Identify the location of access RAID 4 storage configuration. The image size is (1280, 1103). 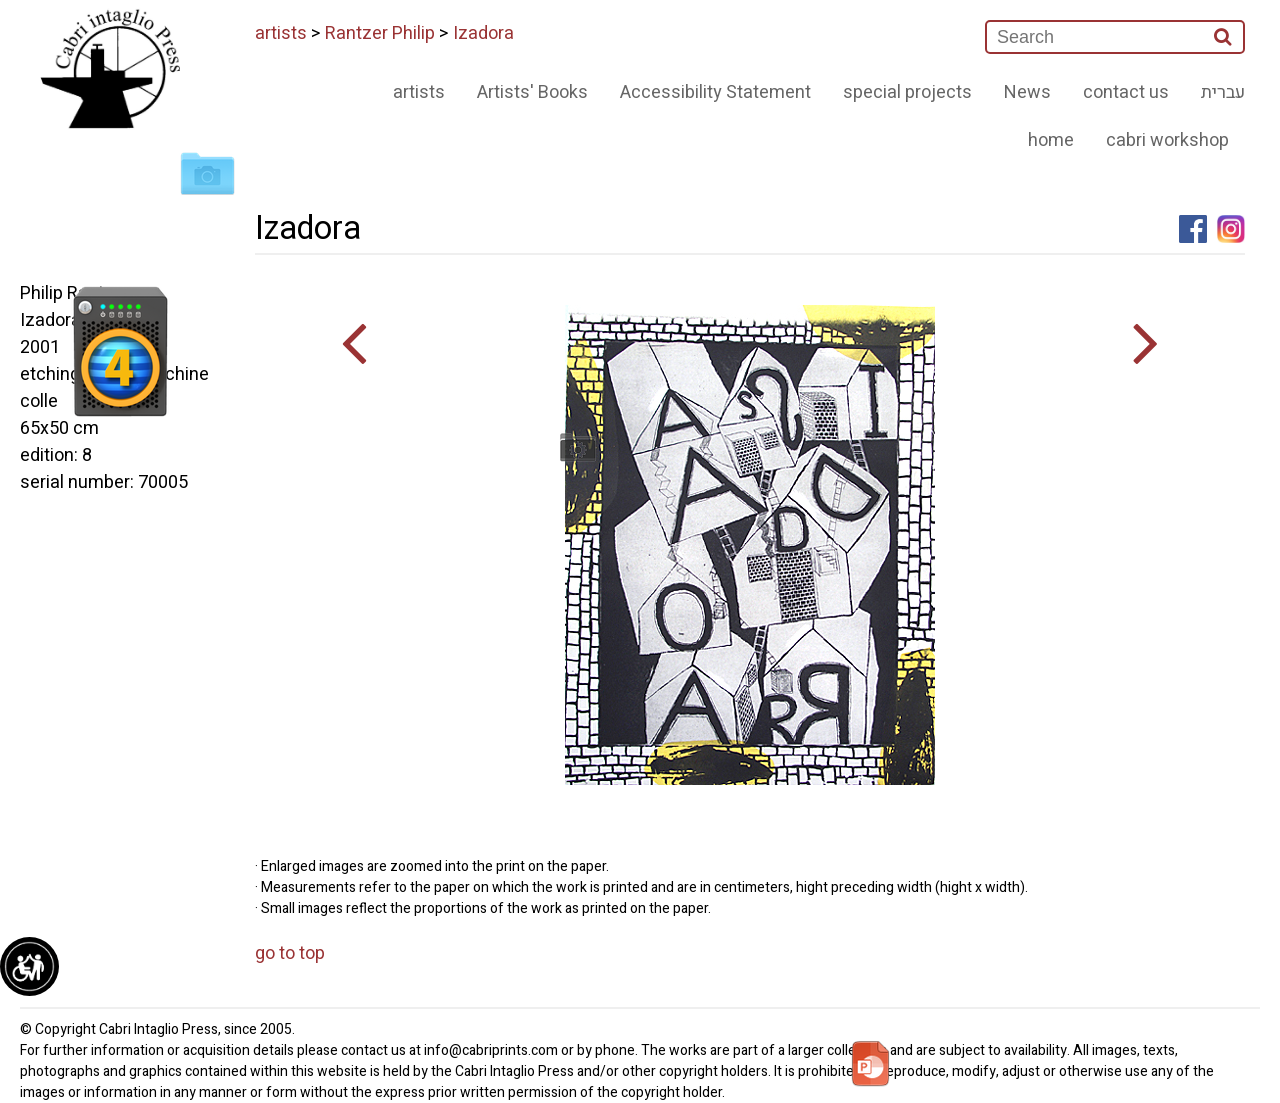
(120, 351).